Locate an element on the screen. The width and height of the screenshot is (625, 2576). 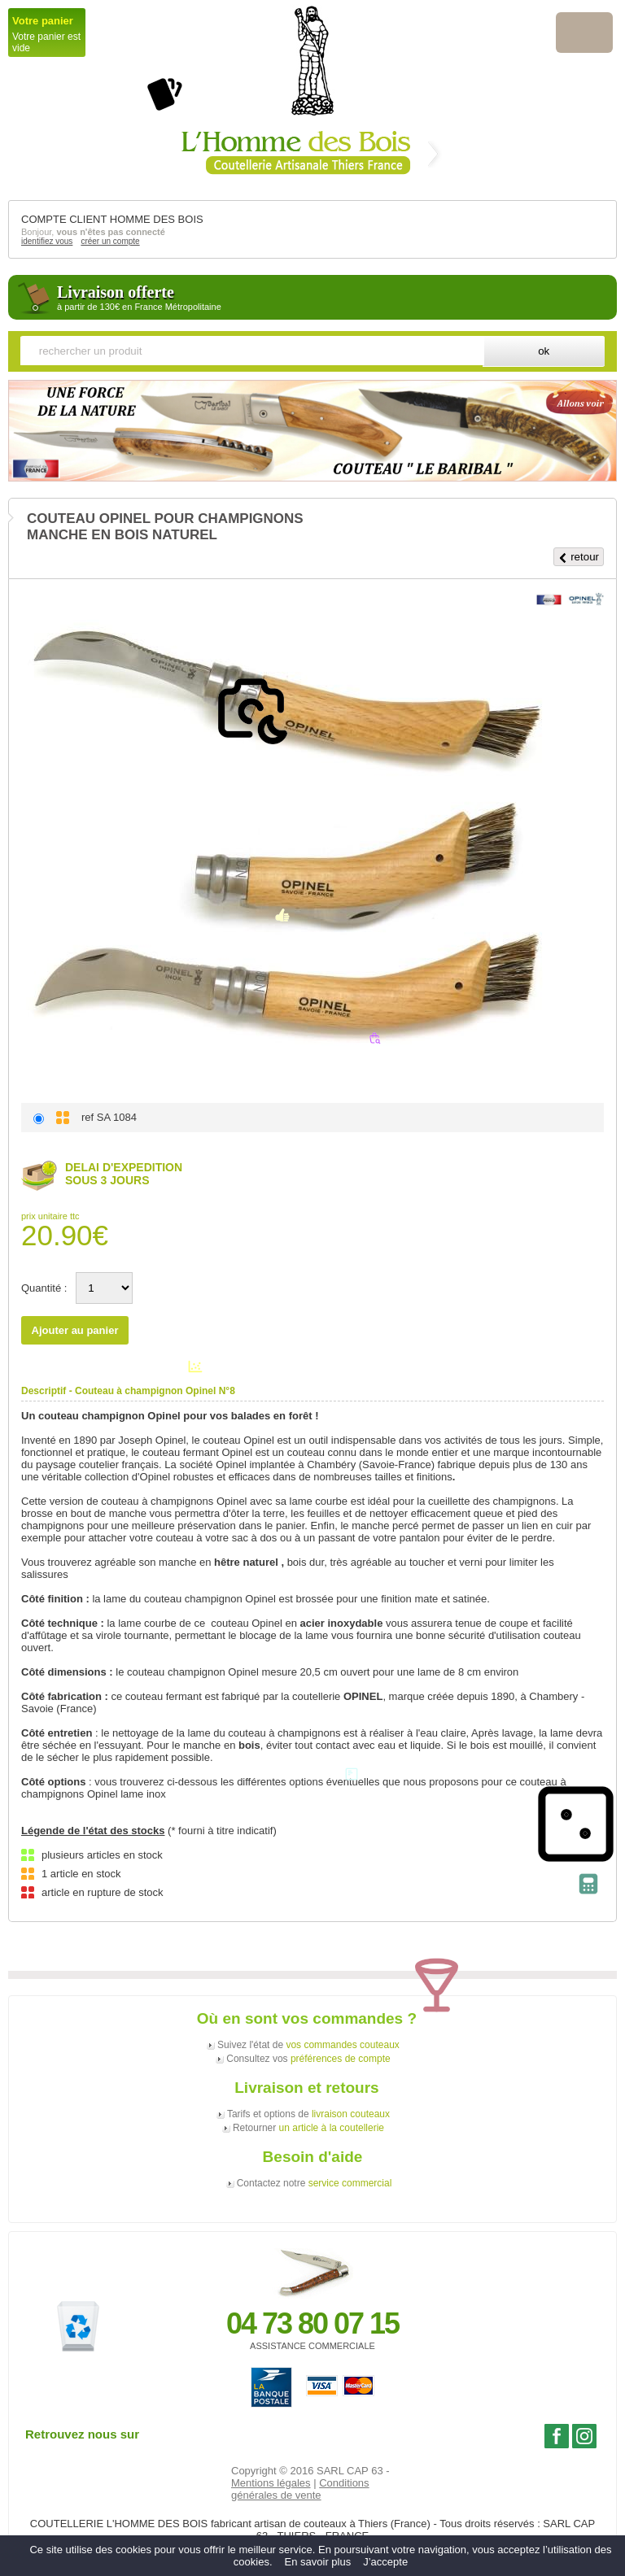
switch to night mode camera is located at coordinates (251, 708).